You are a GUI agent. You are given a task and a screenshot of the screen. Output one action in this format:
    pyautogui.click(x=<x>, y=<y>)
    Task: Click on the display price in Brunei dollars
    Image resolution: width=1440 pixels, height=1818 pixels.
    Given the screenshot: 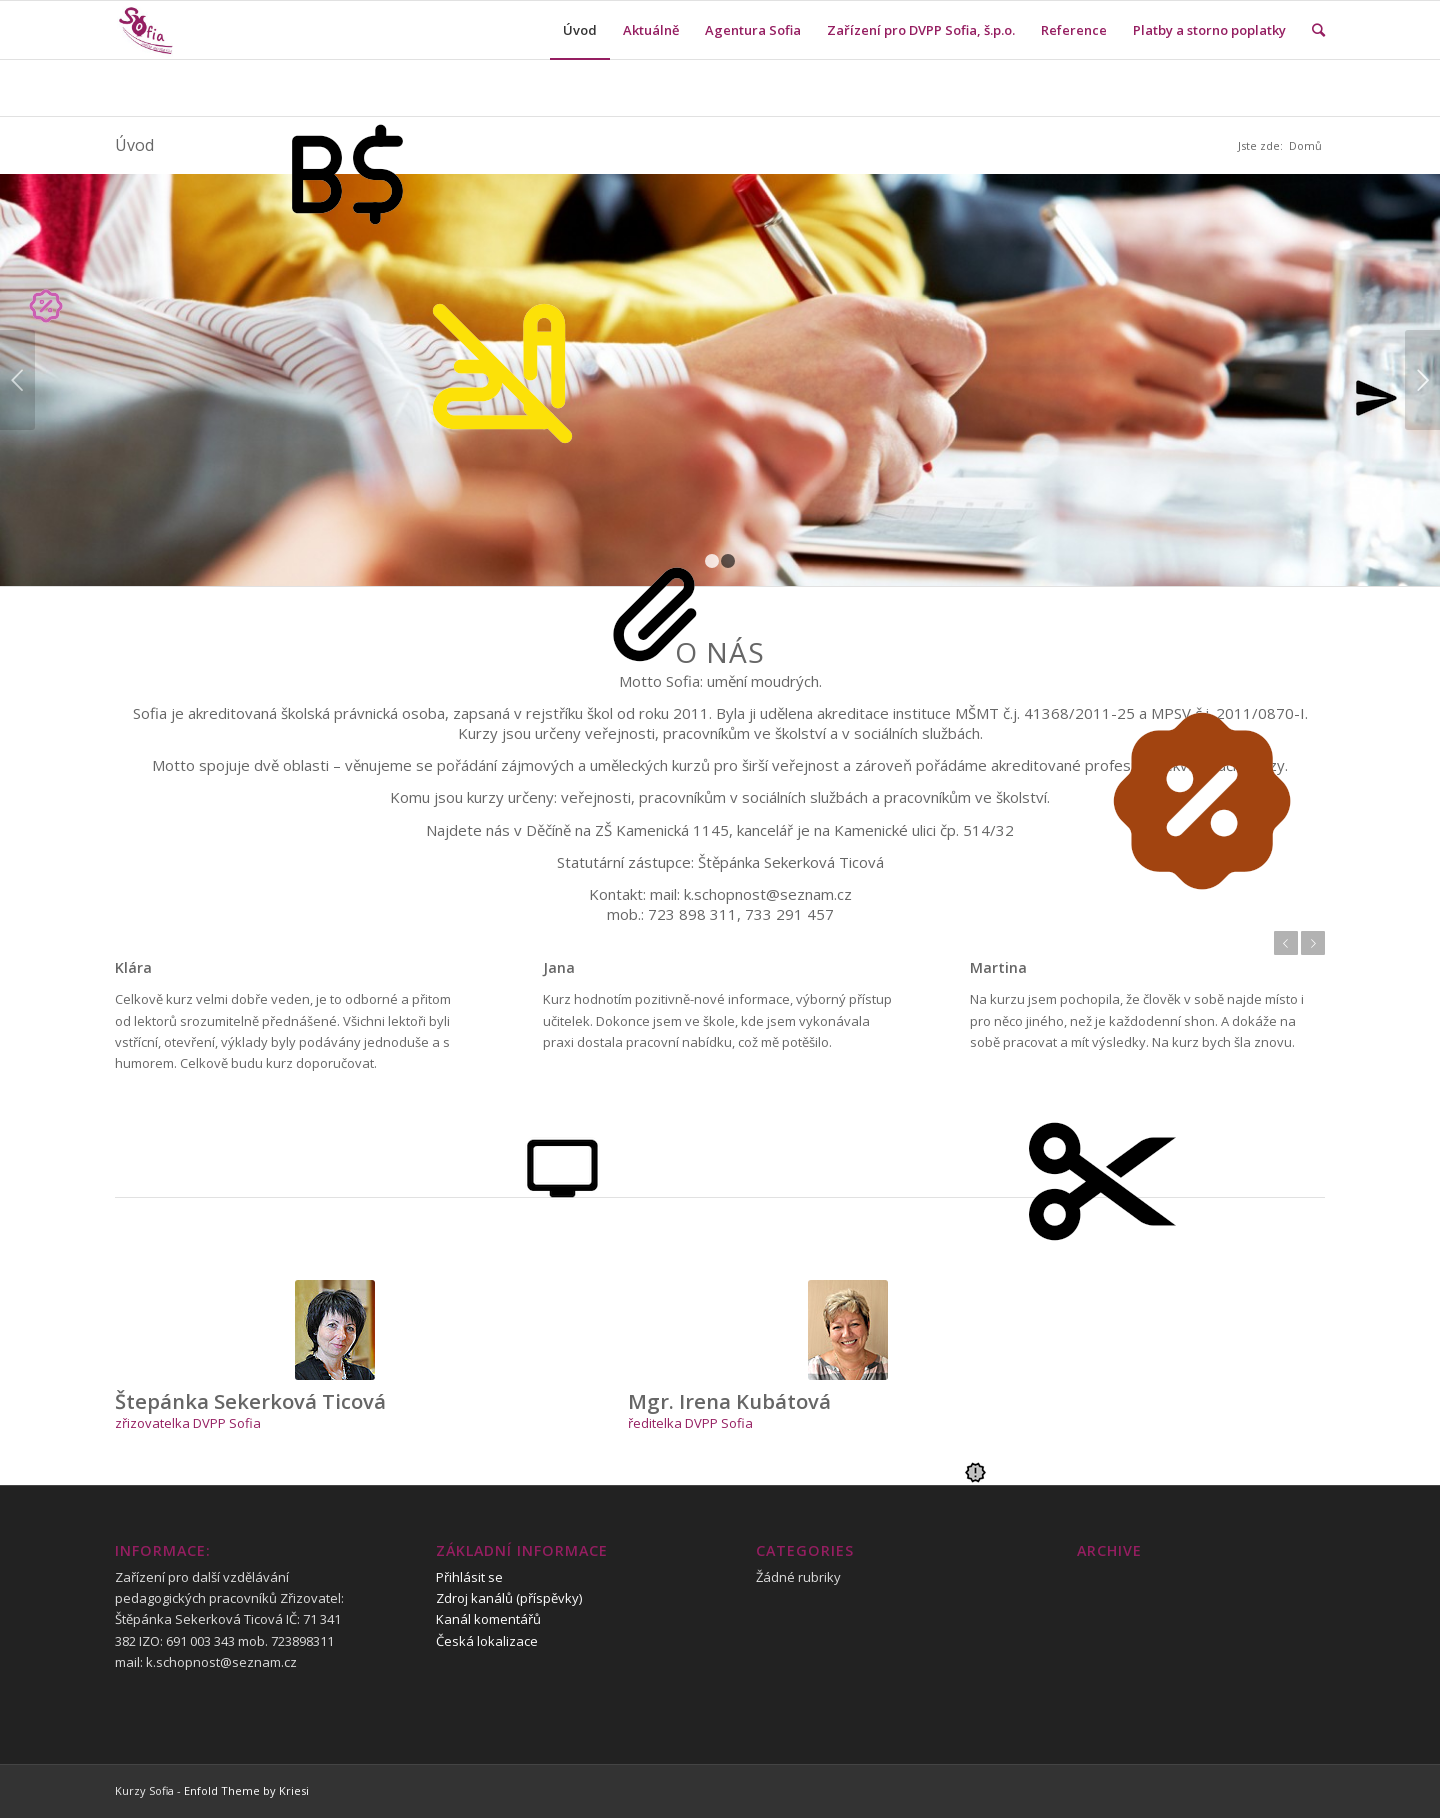 What is the action you would take?
    pyautogui.click(x=347, y=174)
    